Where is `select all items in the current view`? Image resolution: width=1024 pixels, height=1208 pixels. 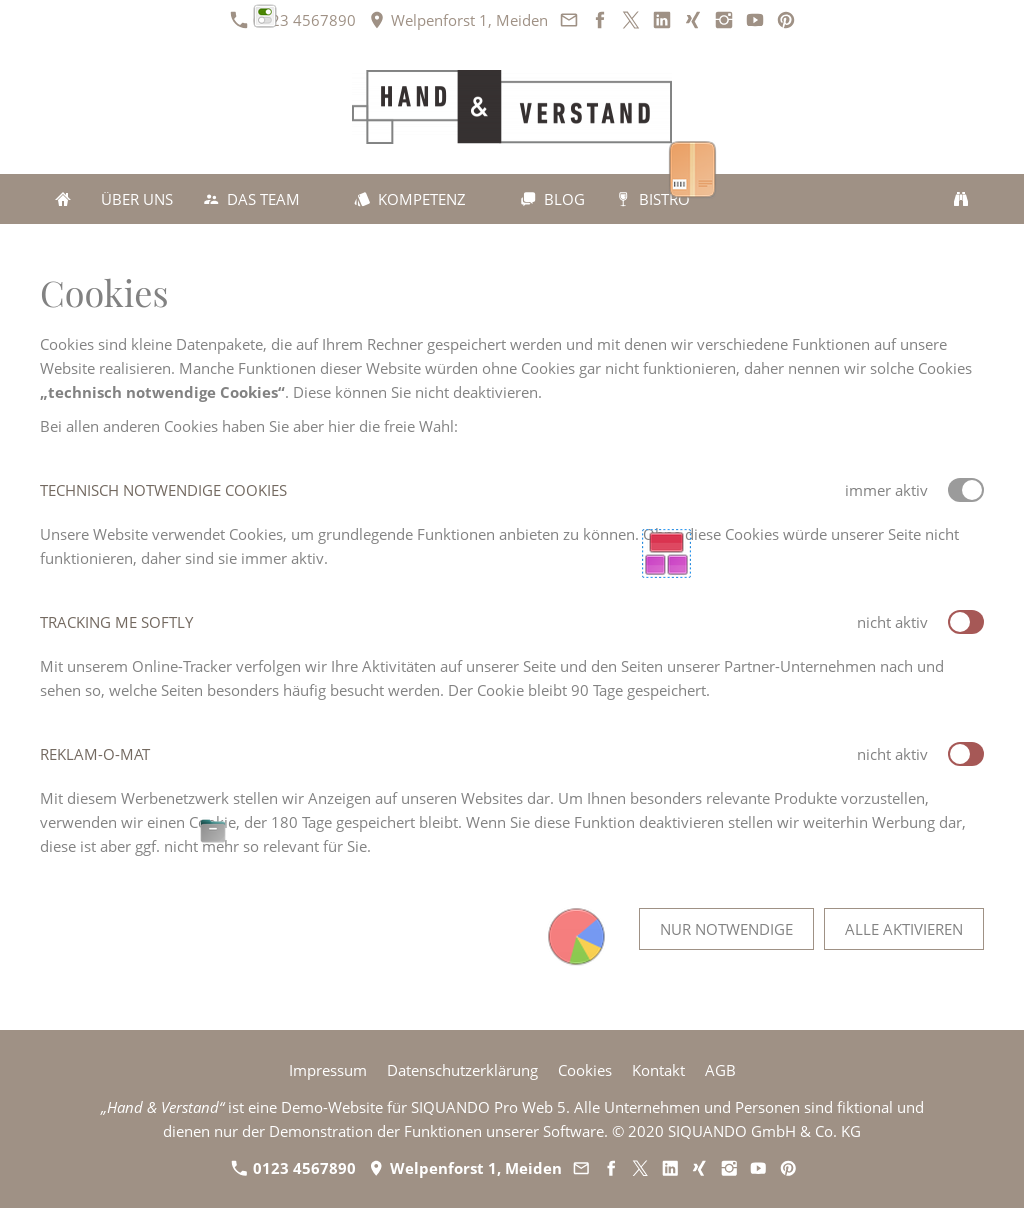 select all items in the current view is located at coordinates (666, 553).